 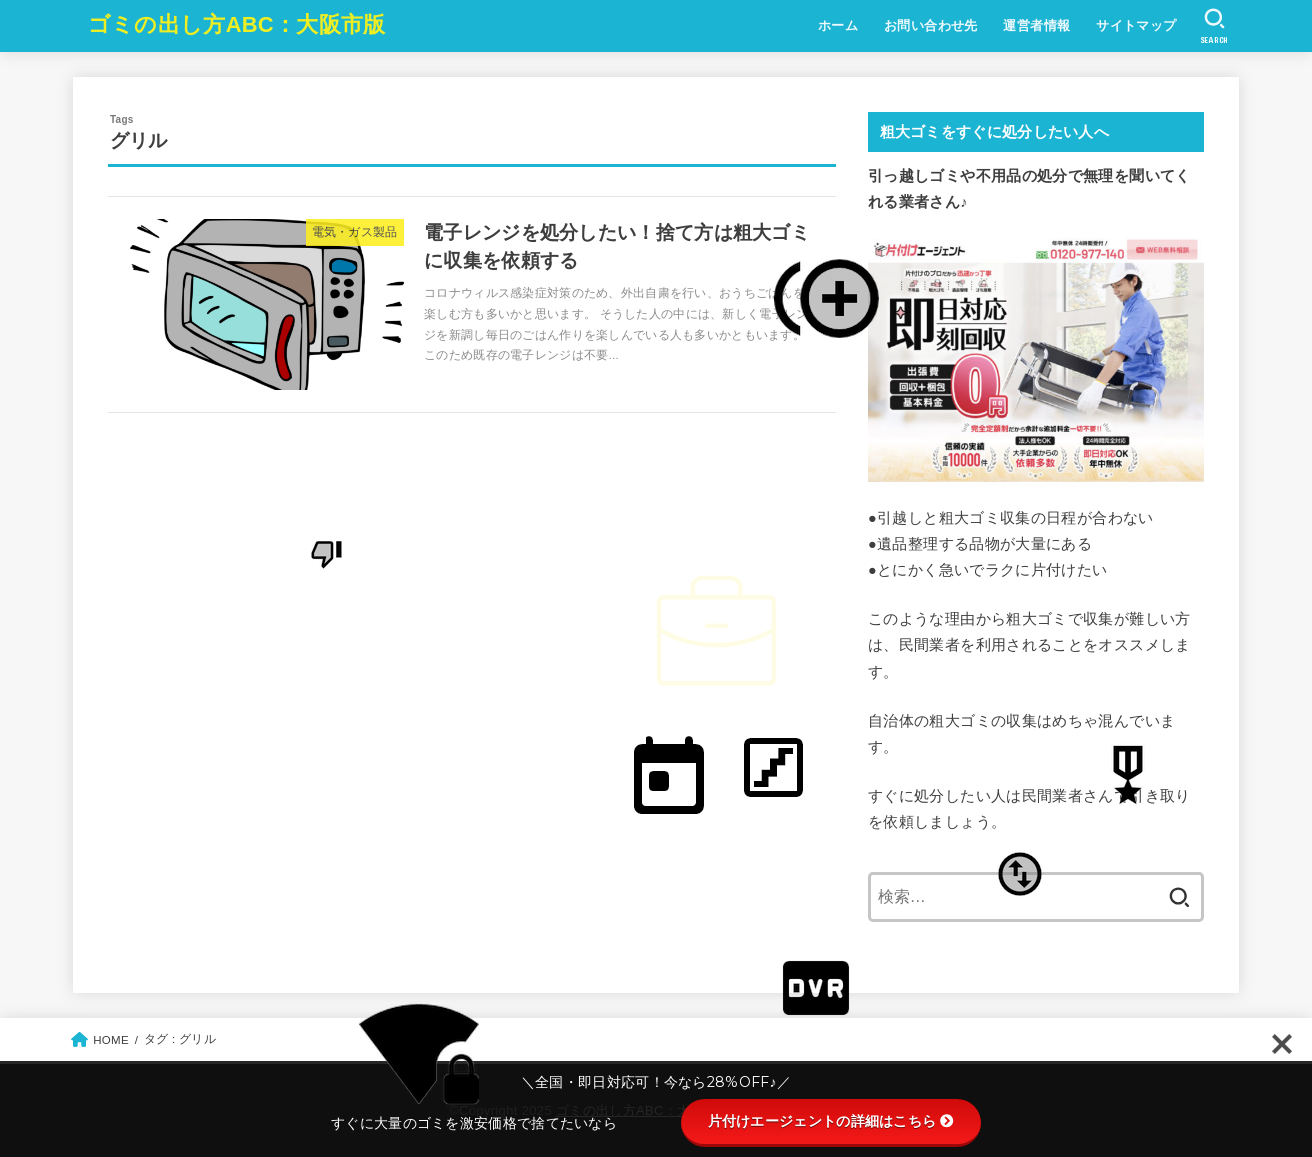 What do you see at coordinates (716, 635) in the screenshot?
I see `access work or business-related content` at bounding box center [716, 635].